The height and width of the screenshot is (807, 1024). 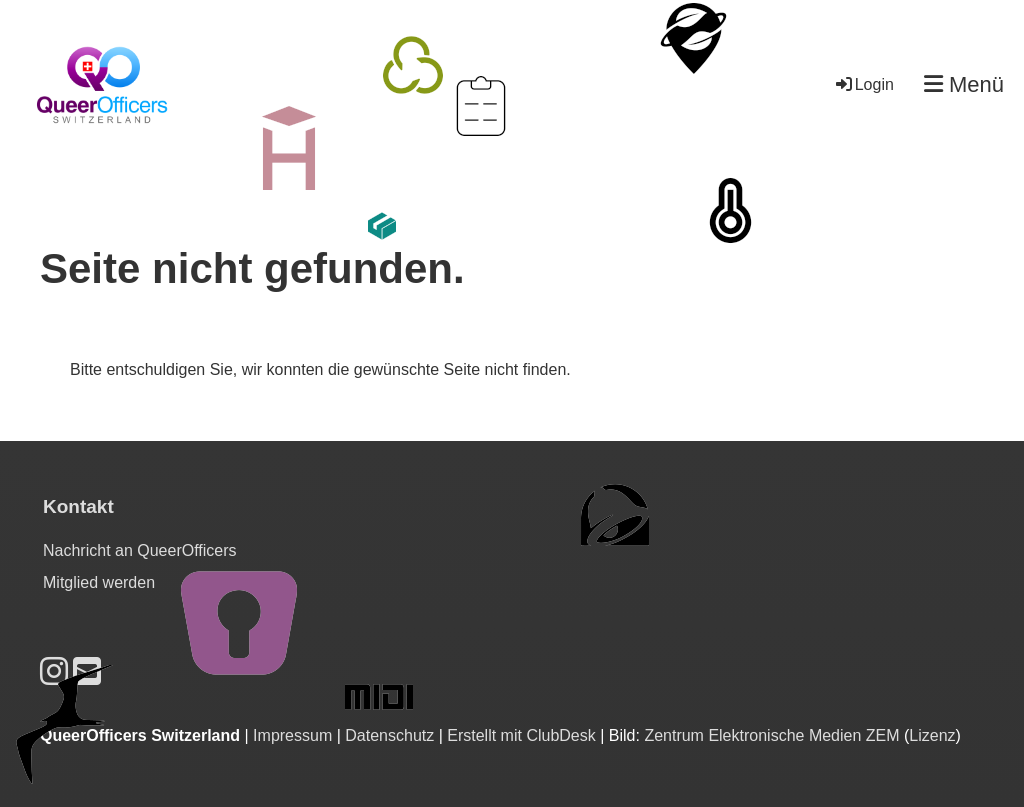 What do you see at coordinates (382, 226) in the screenshot?
I see `git large file storage logo` at bounding box center [382, 226].